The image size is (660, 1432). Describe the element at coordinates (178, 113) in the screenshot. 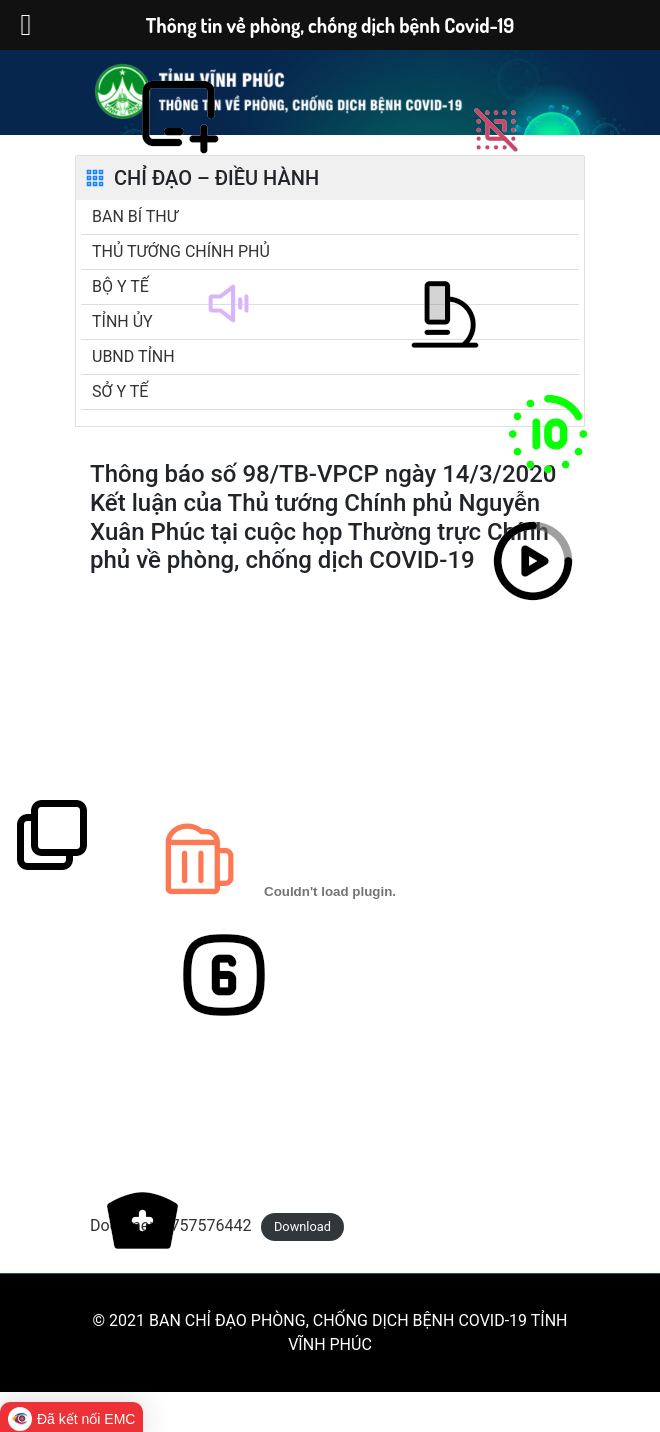

I see `add a new iPad or tablet device` at that location.